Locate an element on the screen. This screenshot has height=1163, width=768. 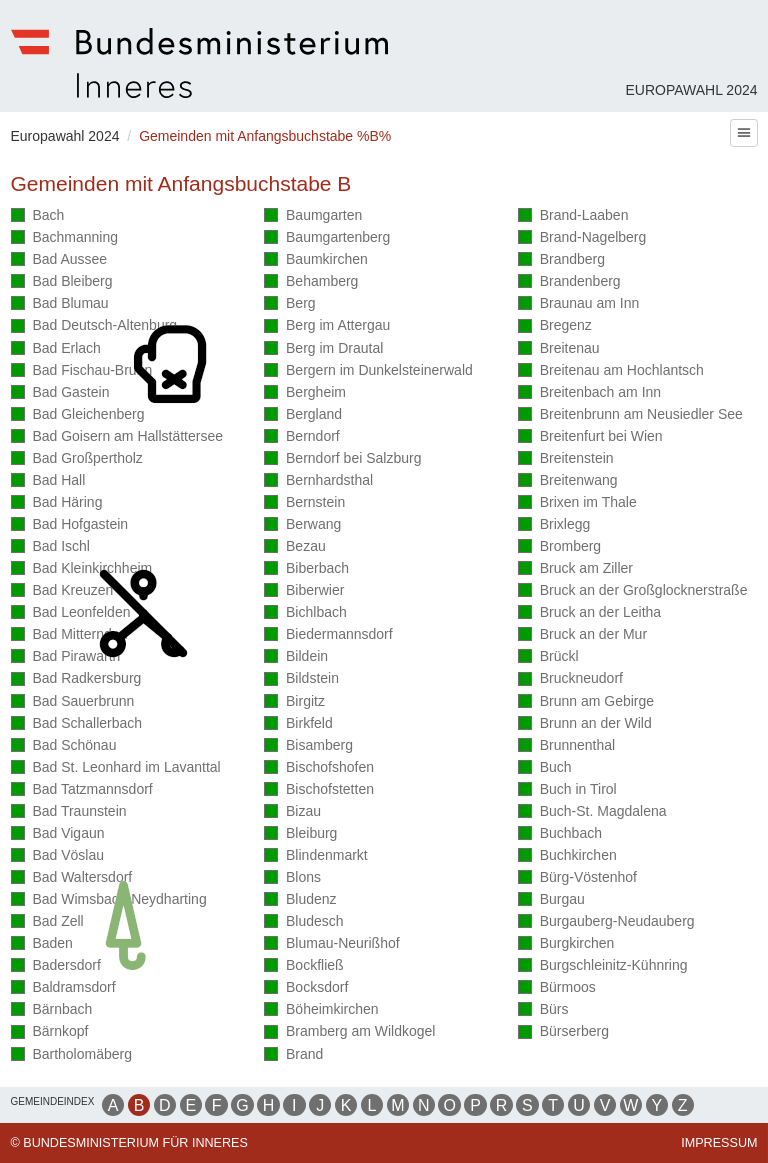
indicates dry or clear weather conditions is located at coordinates (123, 925).